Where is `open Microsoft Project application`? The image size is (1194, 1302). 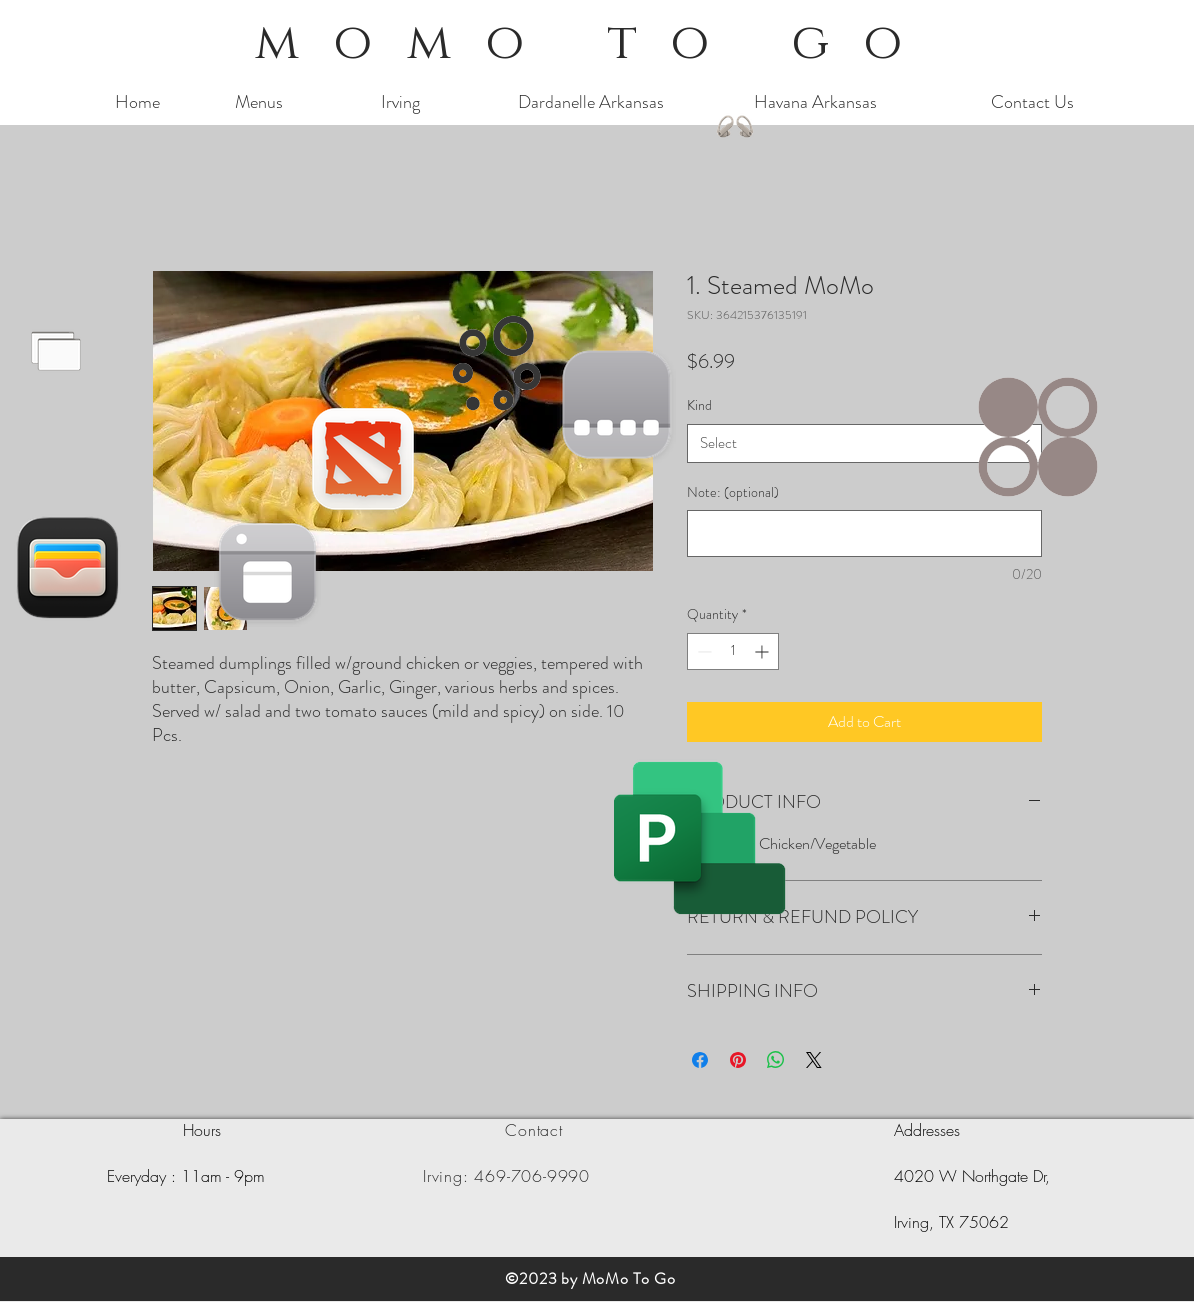
open Microsoft Project application is located at coordinates (701, 838).